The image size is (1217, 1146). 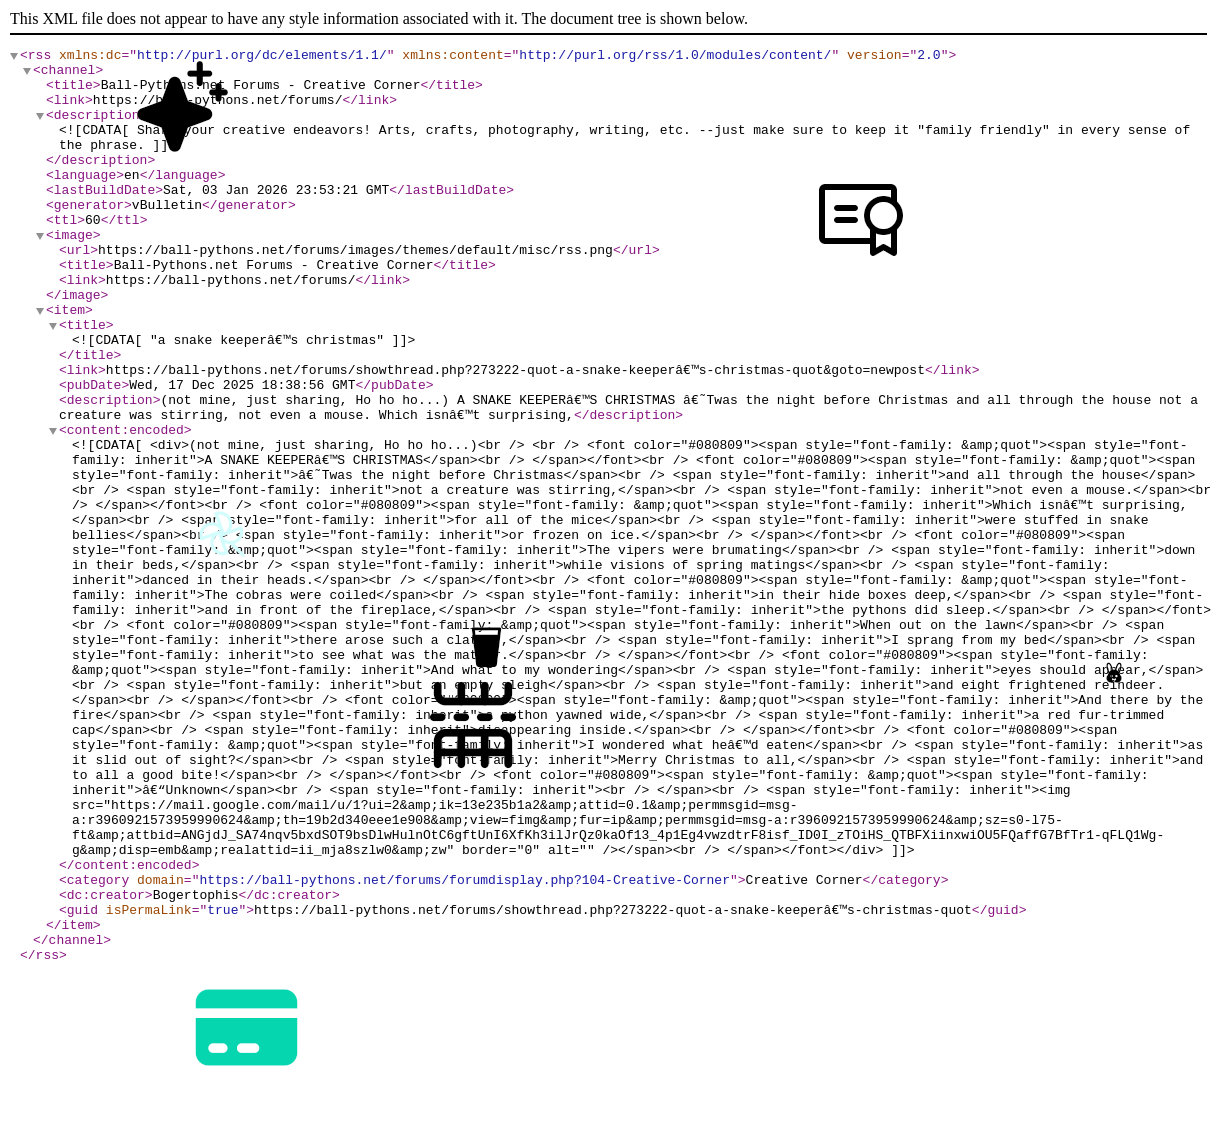 I want to click on split table rows into separate sections, so click(x=473, y=725).